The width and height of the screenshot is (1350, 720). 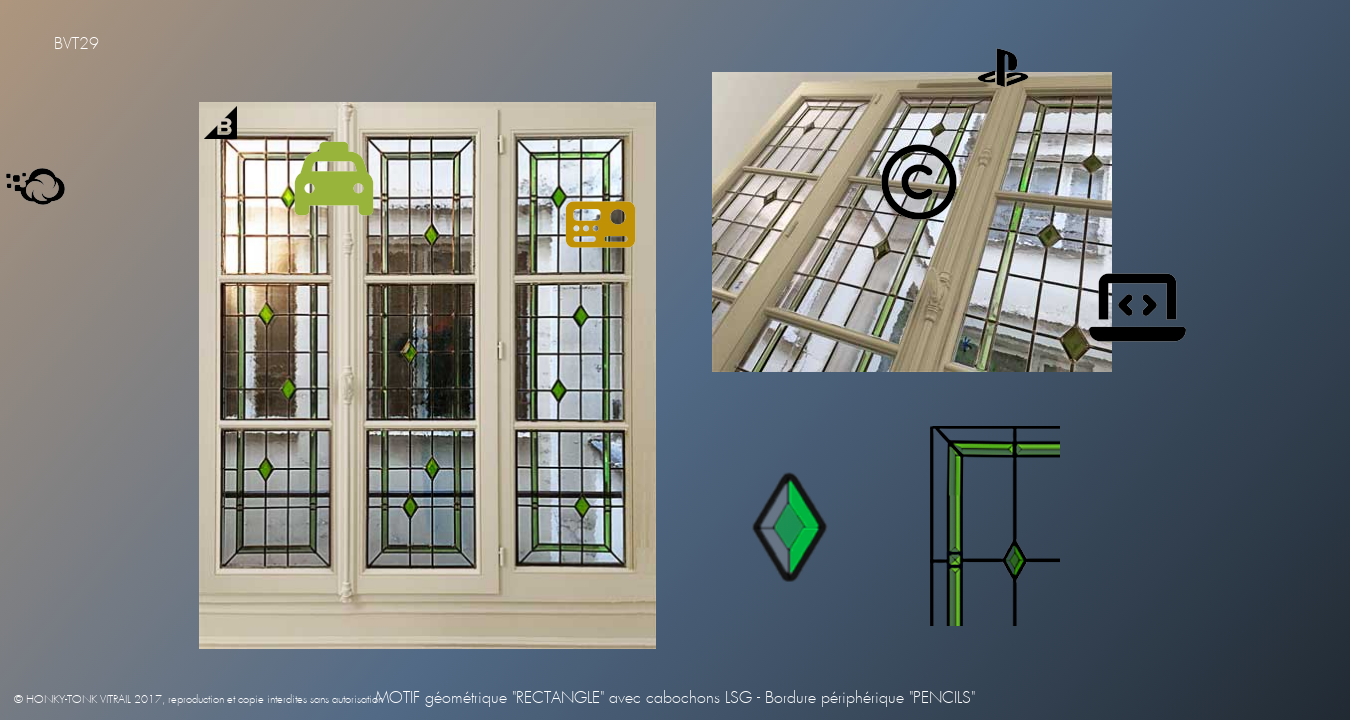 I want to click on view digital tachograph or driving recorder data, so click(x=600, y=224).